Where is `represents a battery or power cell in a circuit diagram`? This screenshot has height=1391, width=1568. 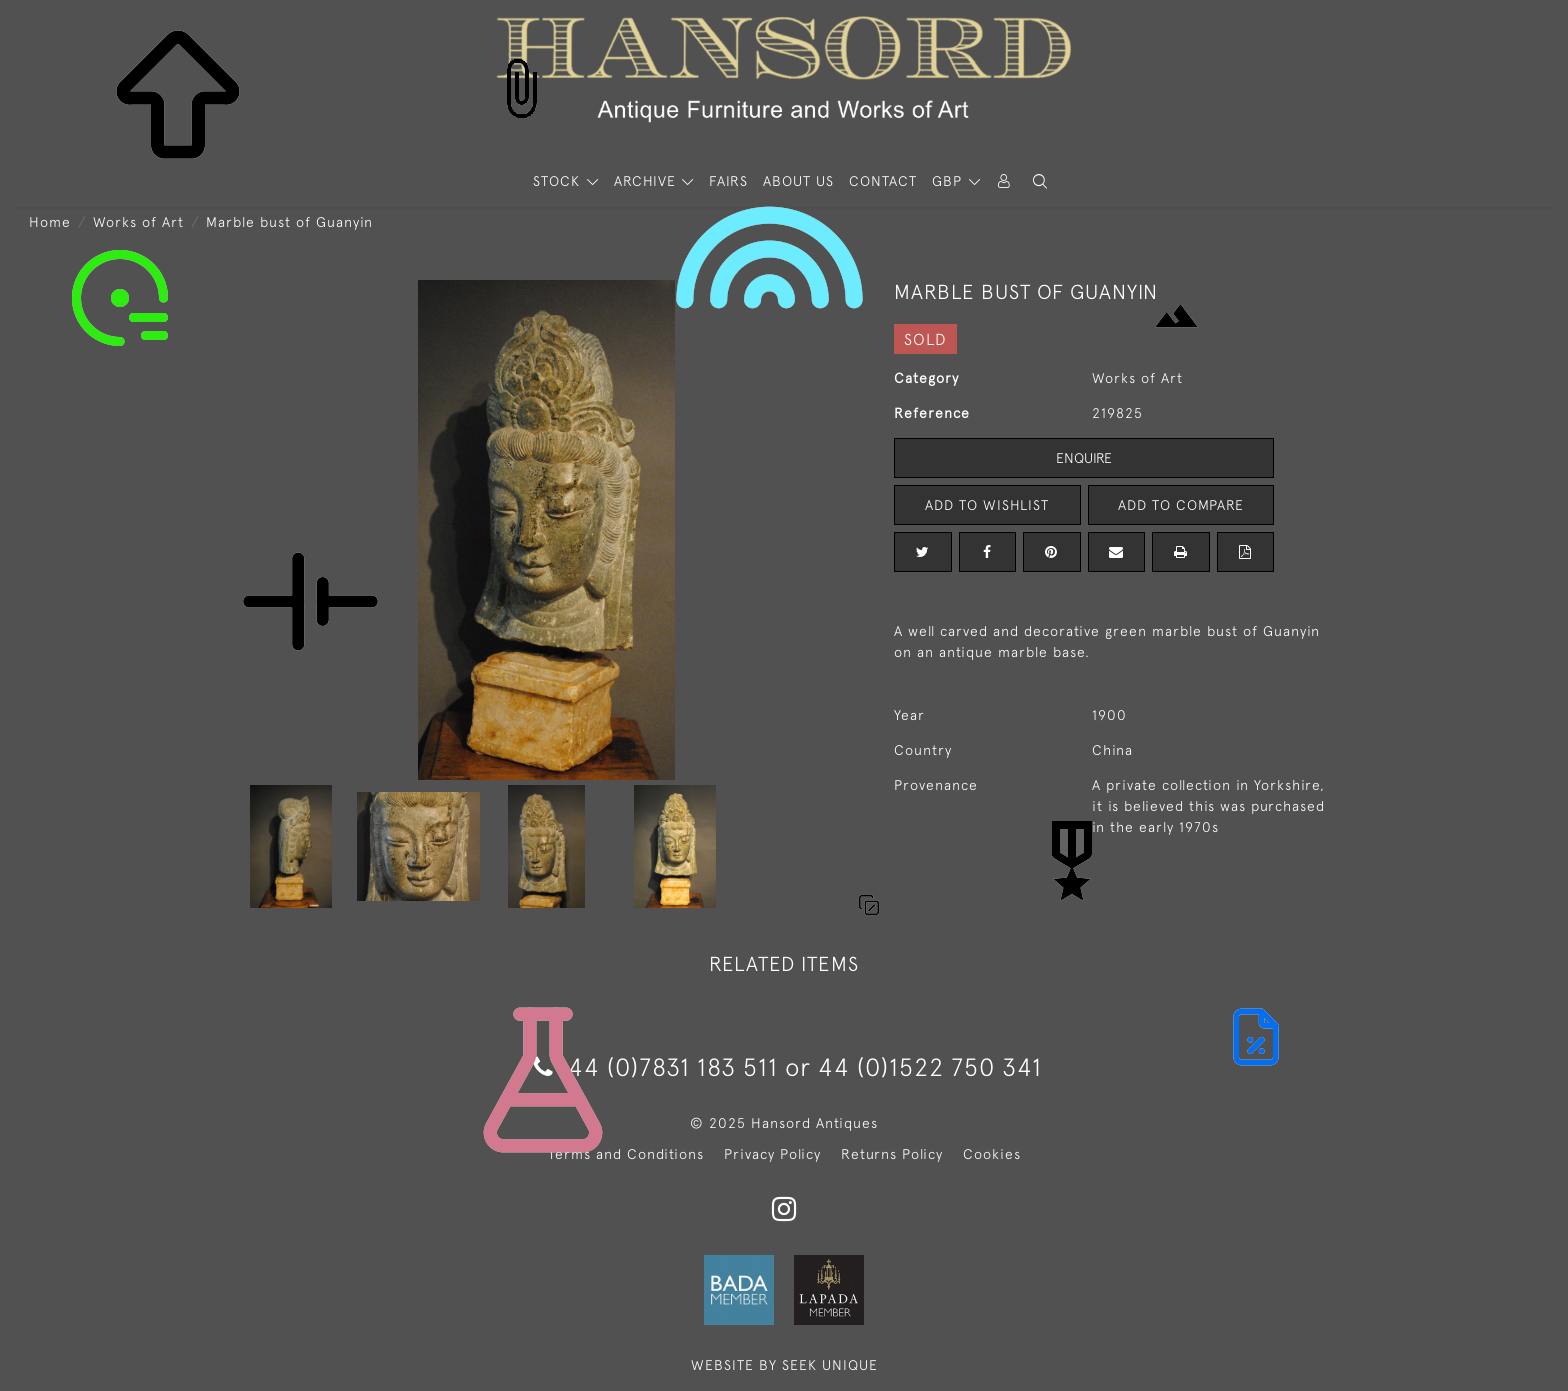 represents a battery or power cell in a circuit diagram is located at coordinates (310, 601).